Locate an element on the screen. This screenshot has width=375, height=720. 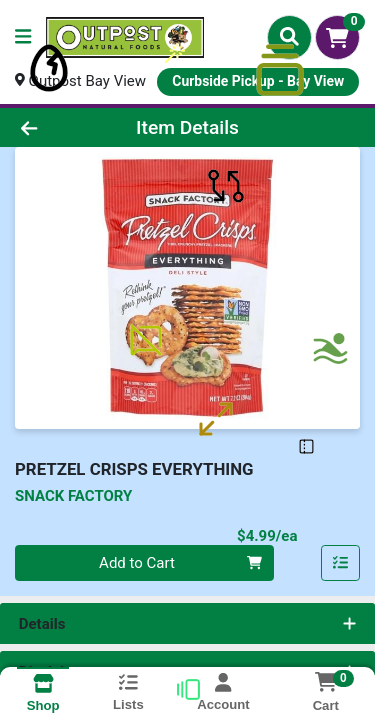
mute or disable chat notifications is located at coordinates (146, 340).